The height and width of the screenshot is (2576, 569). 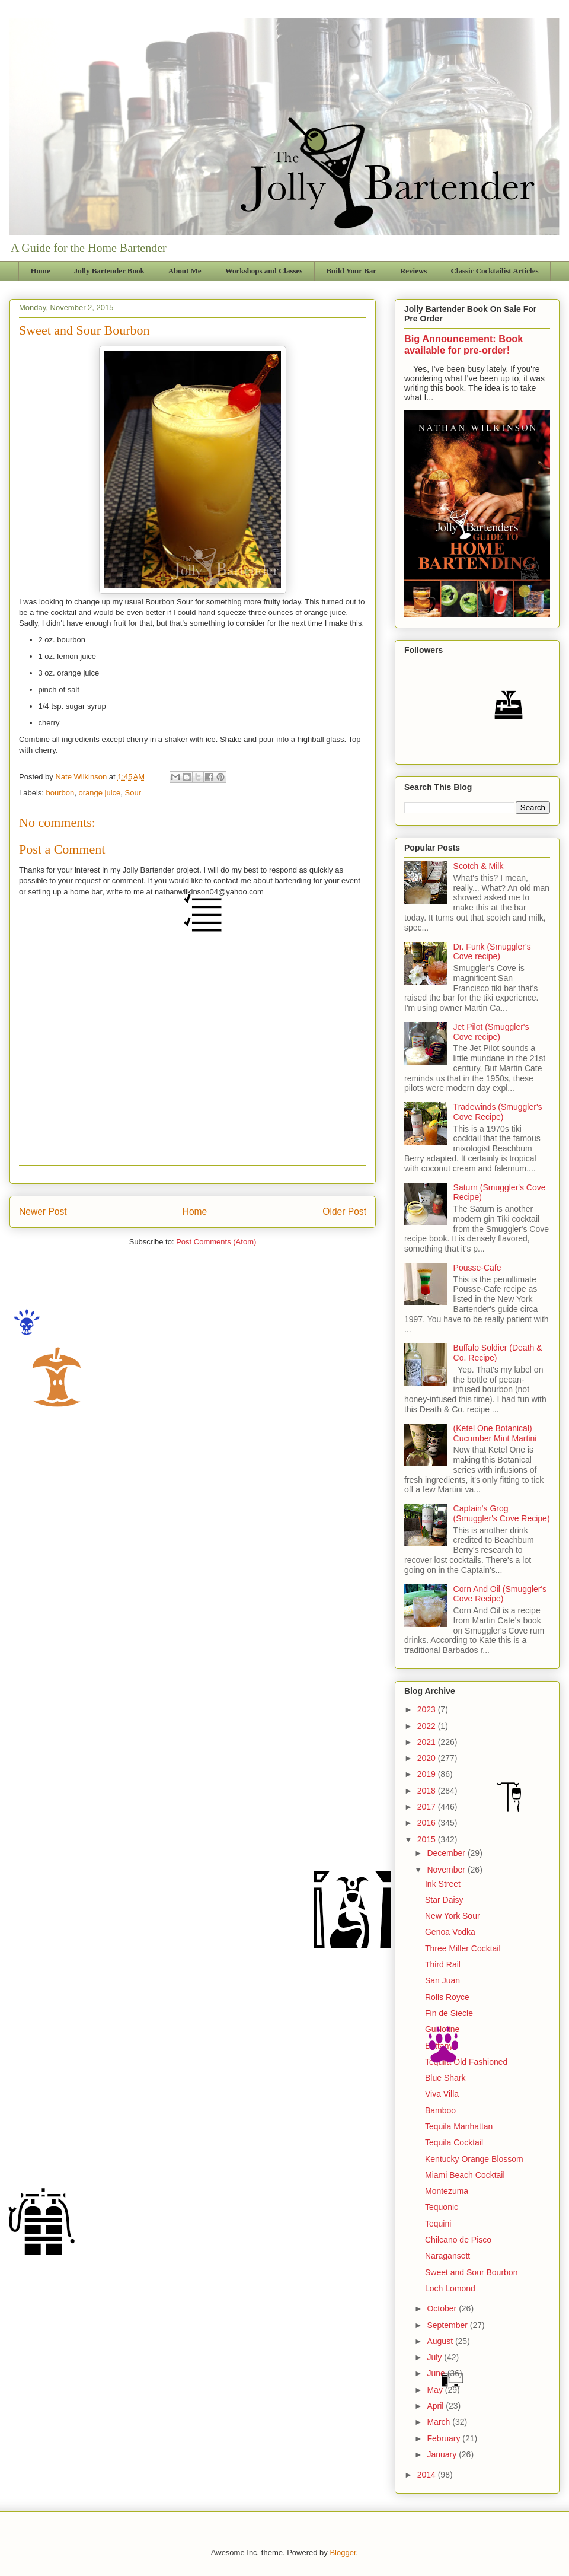 What do you see at coordinates (204, 915) in the screenshot?
I see `view your task checklist` at bounding box center [204, 915].